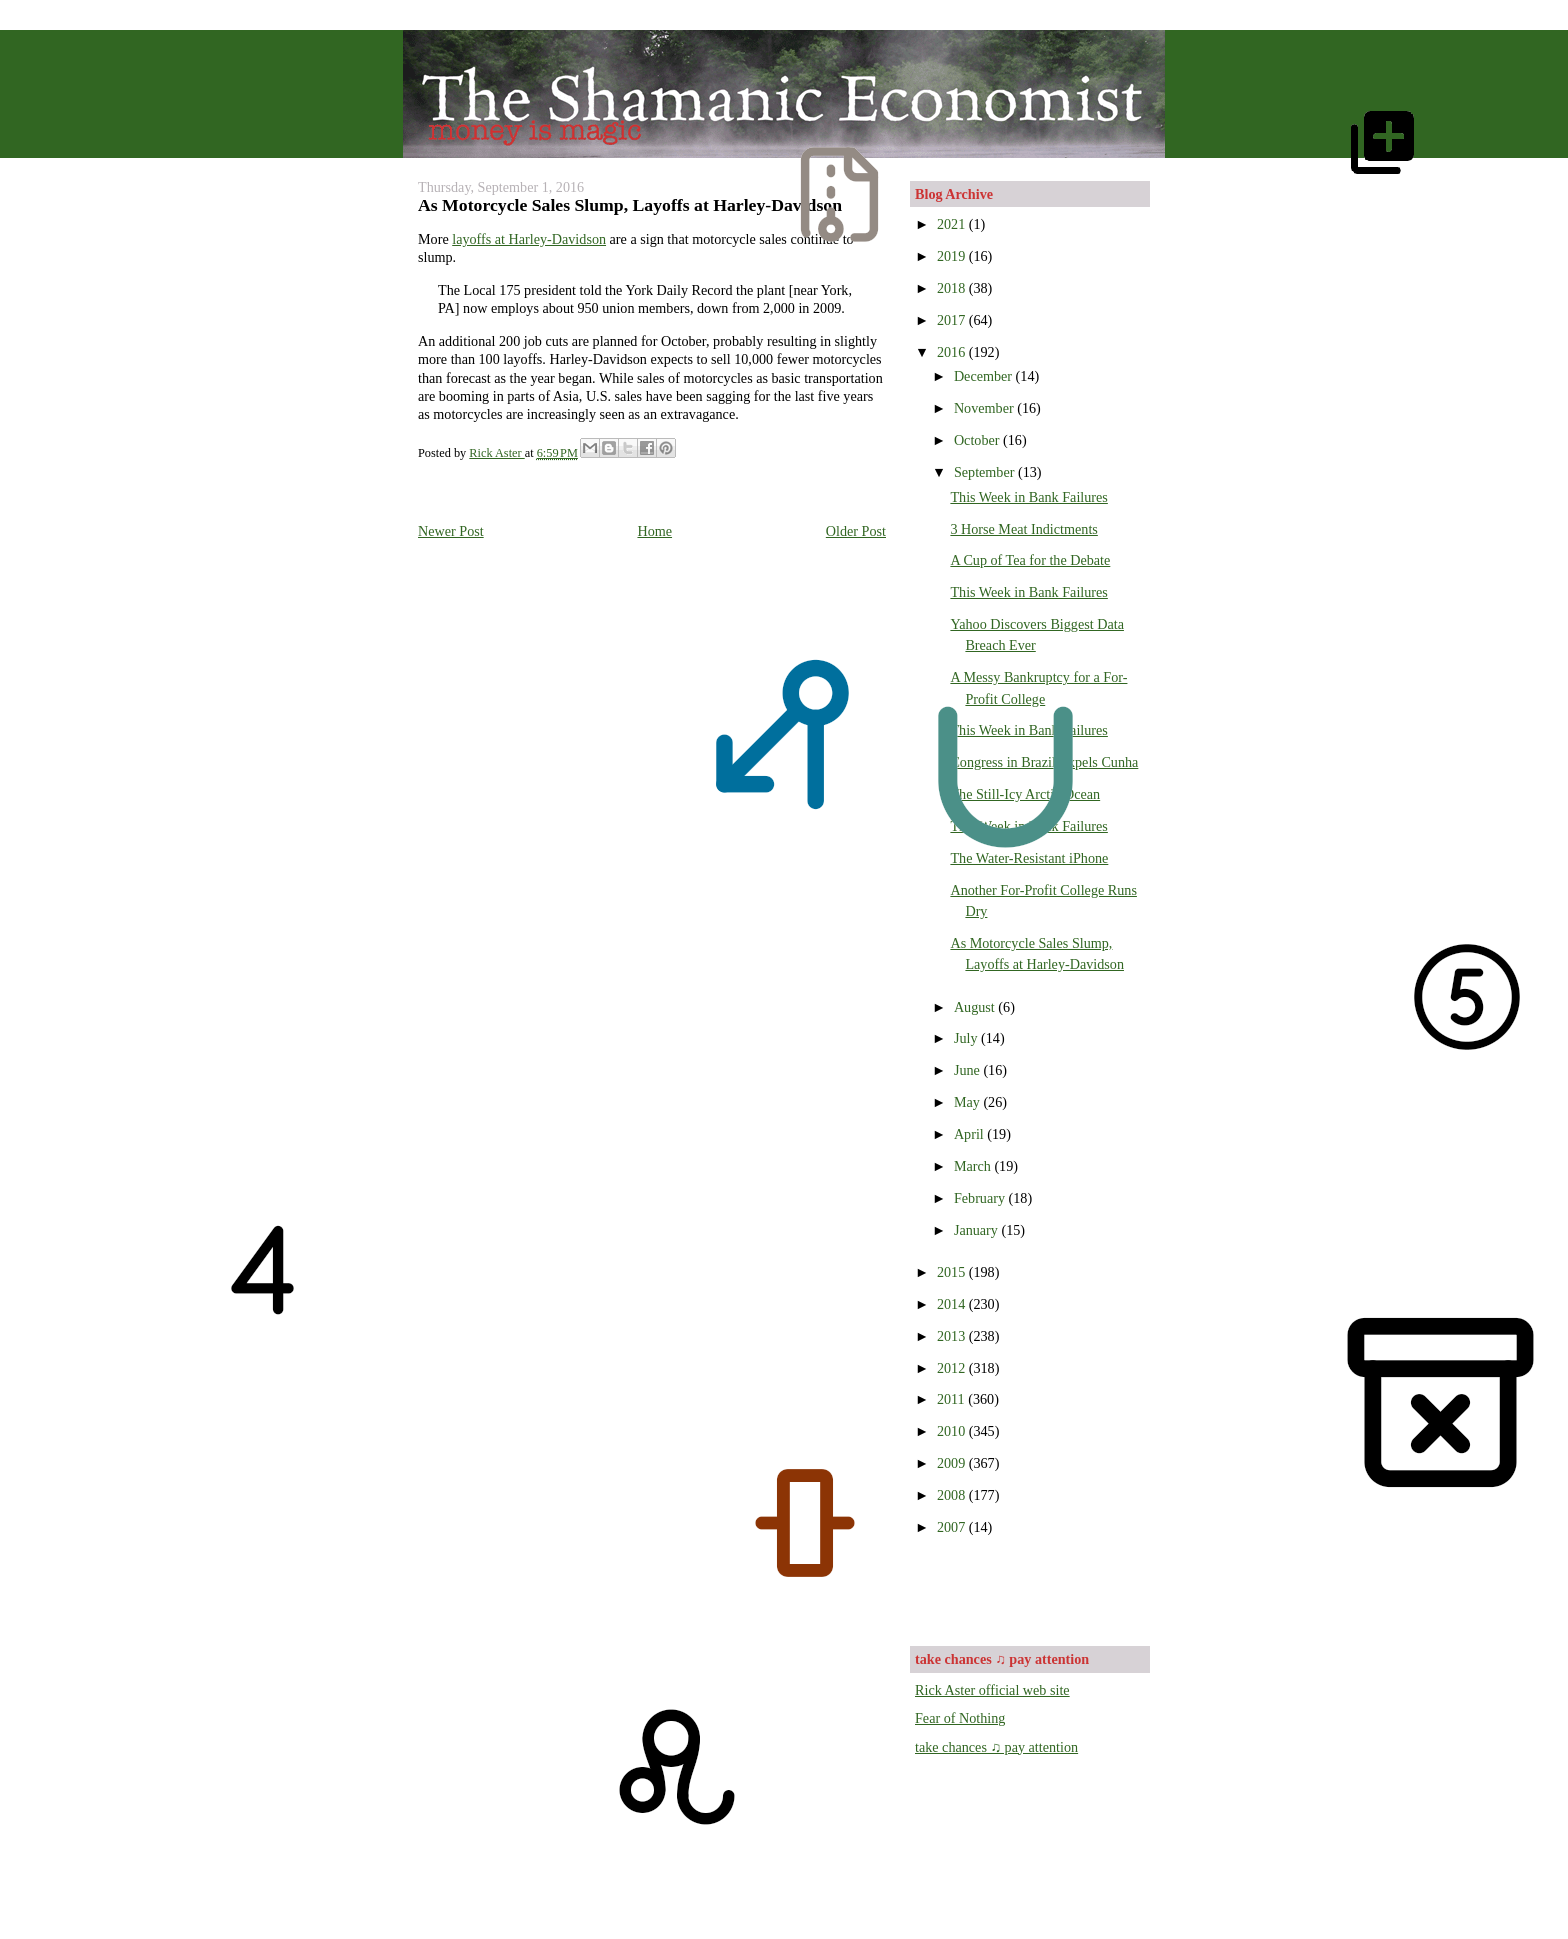 This screenshot has height=1939, width=1568. What do you see at coordinates (805, 1523) in the screenshot?
I see `center align object vertically` at bounding box center [805, 1523].